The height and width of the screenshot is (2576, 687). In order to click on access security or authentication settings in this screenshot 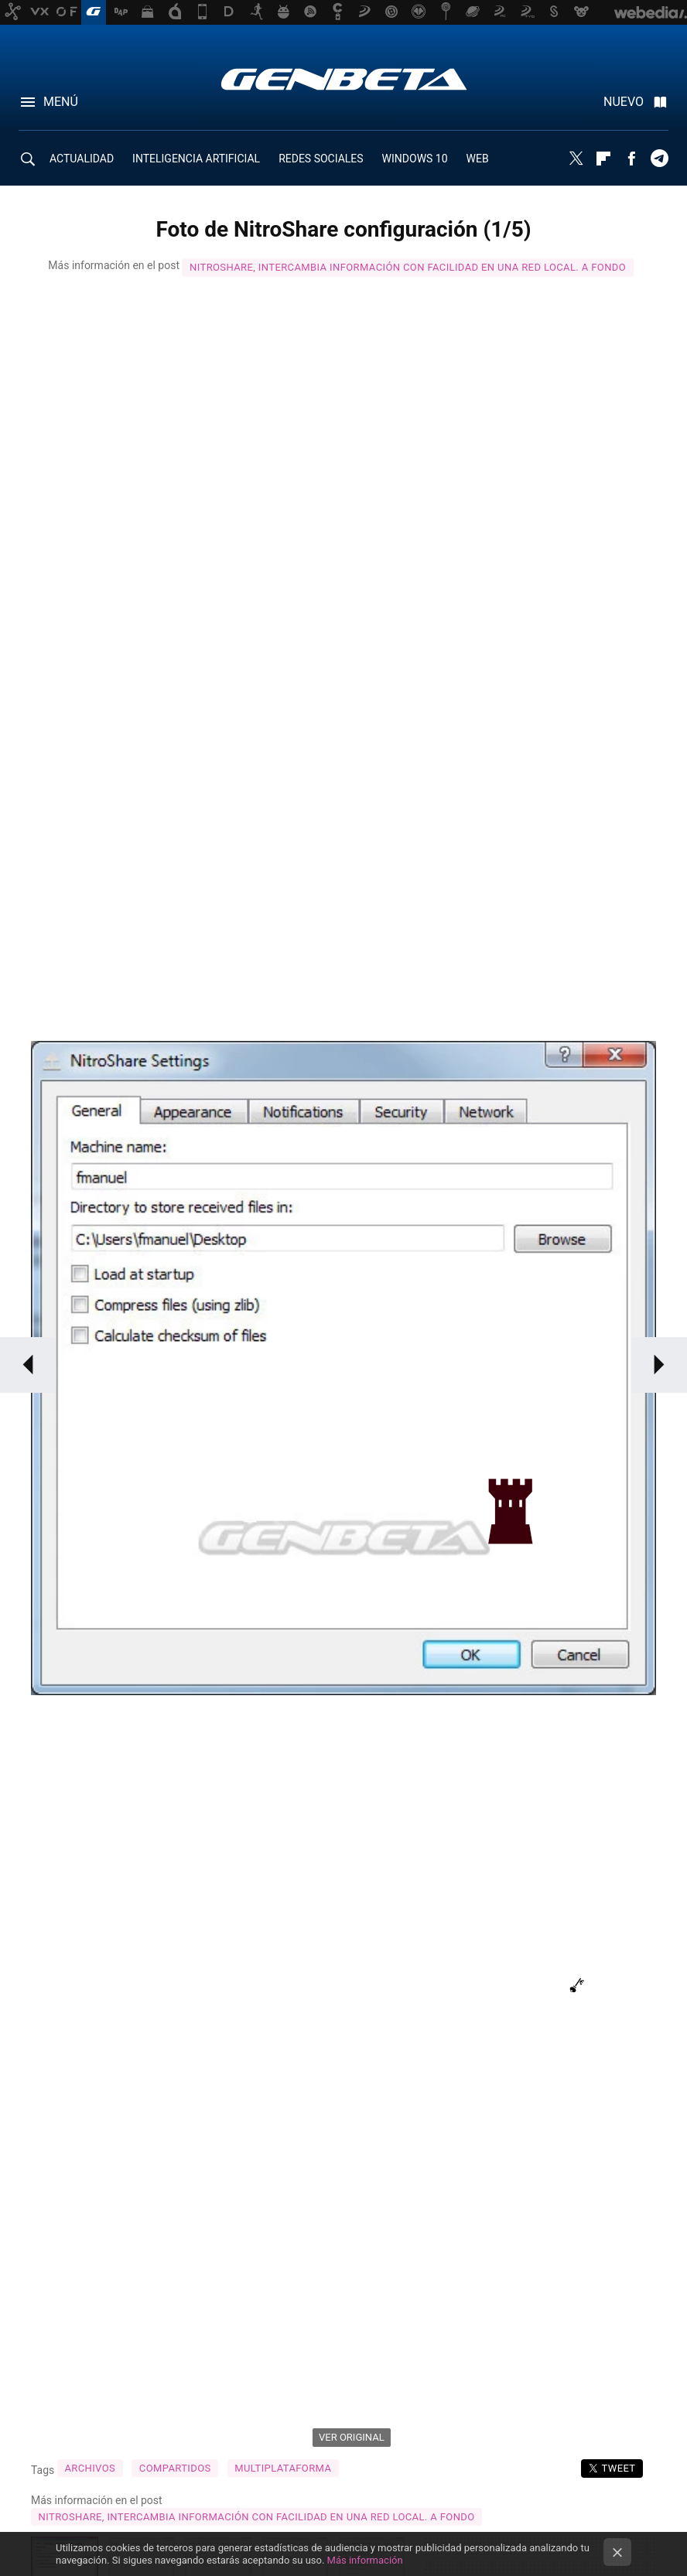, I will do `click(577, 1985)`.